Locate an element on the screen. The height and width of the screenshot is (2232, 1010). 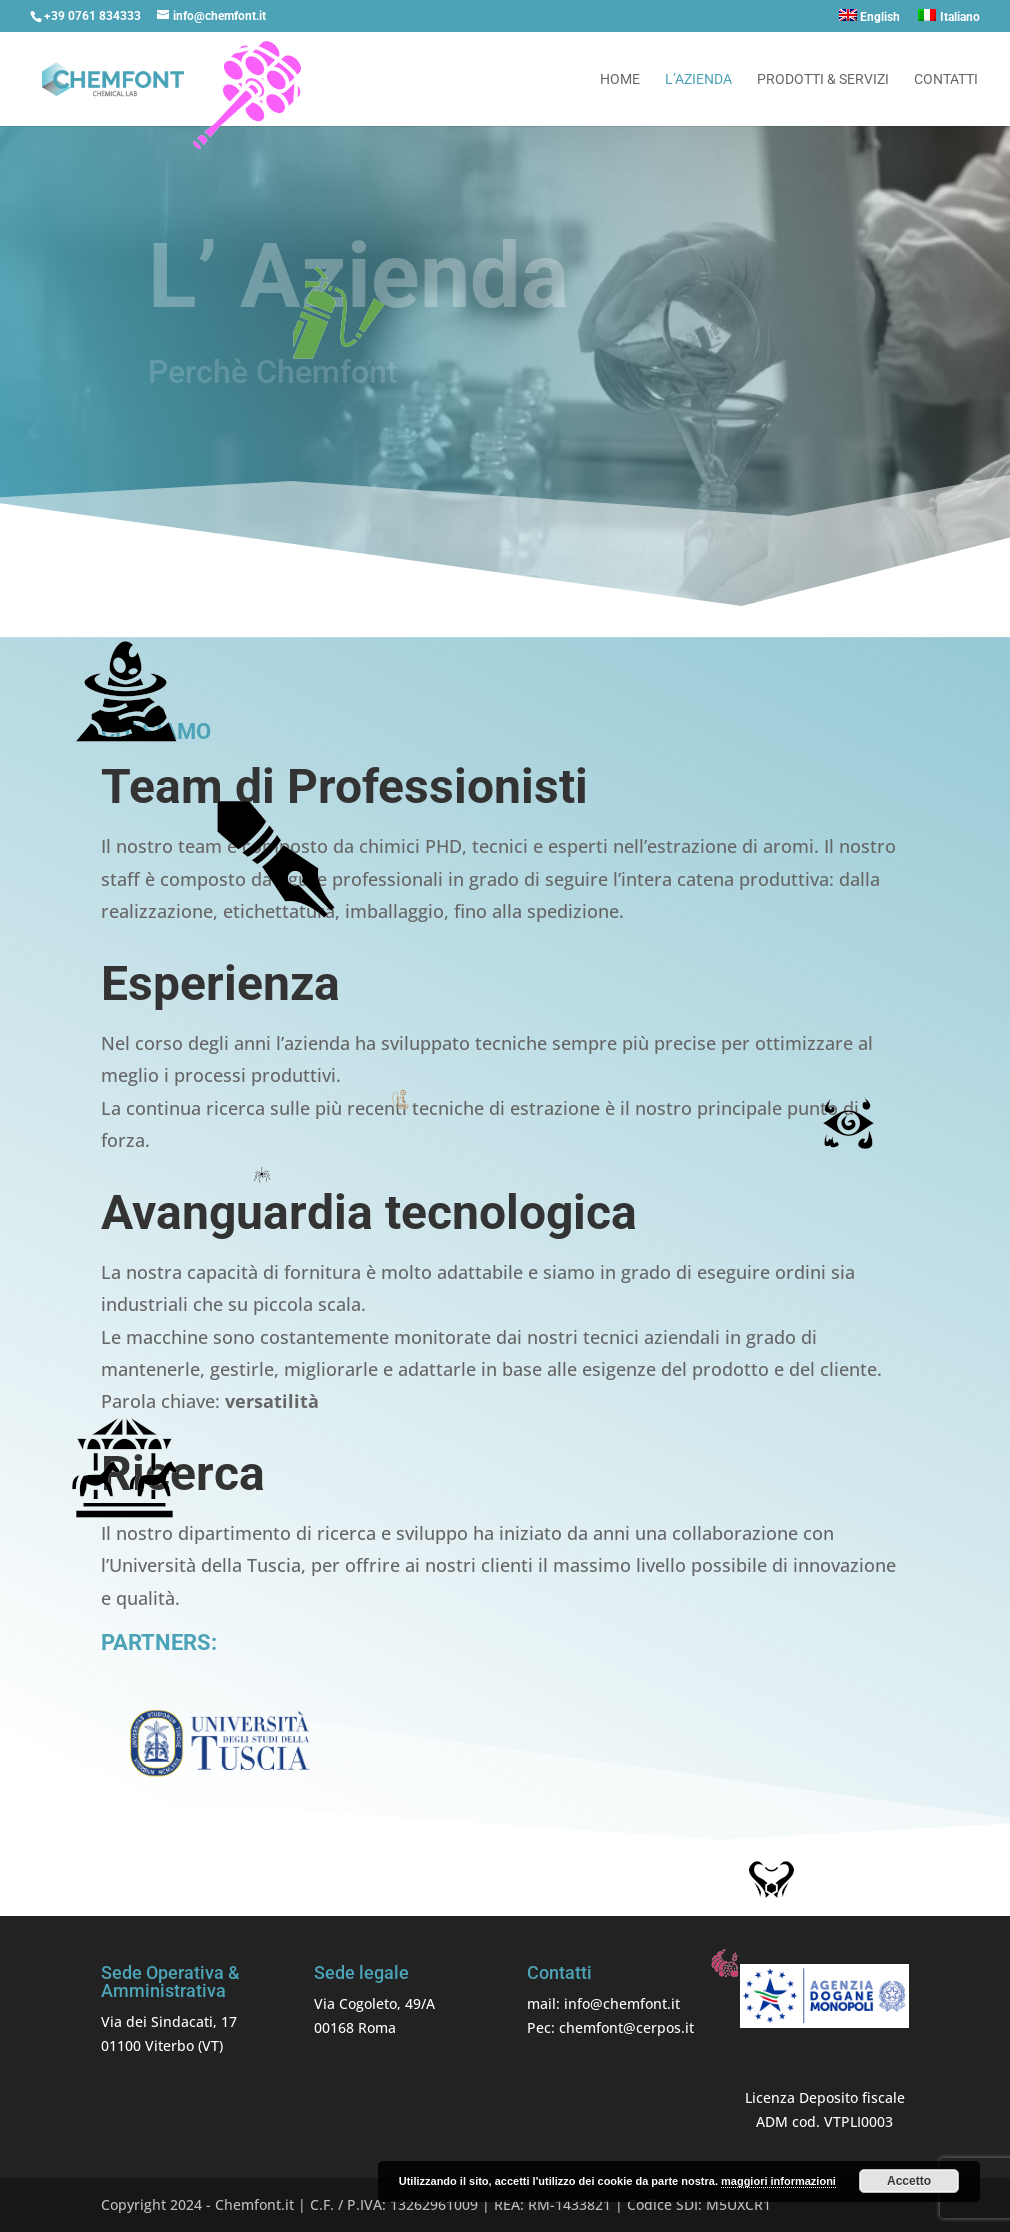
compose a new document or note is located at coordinates (276, 859).